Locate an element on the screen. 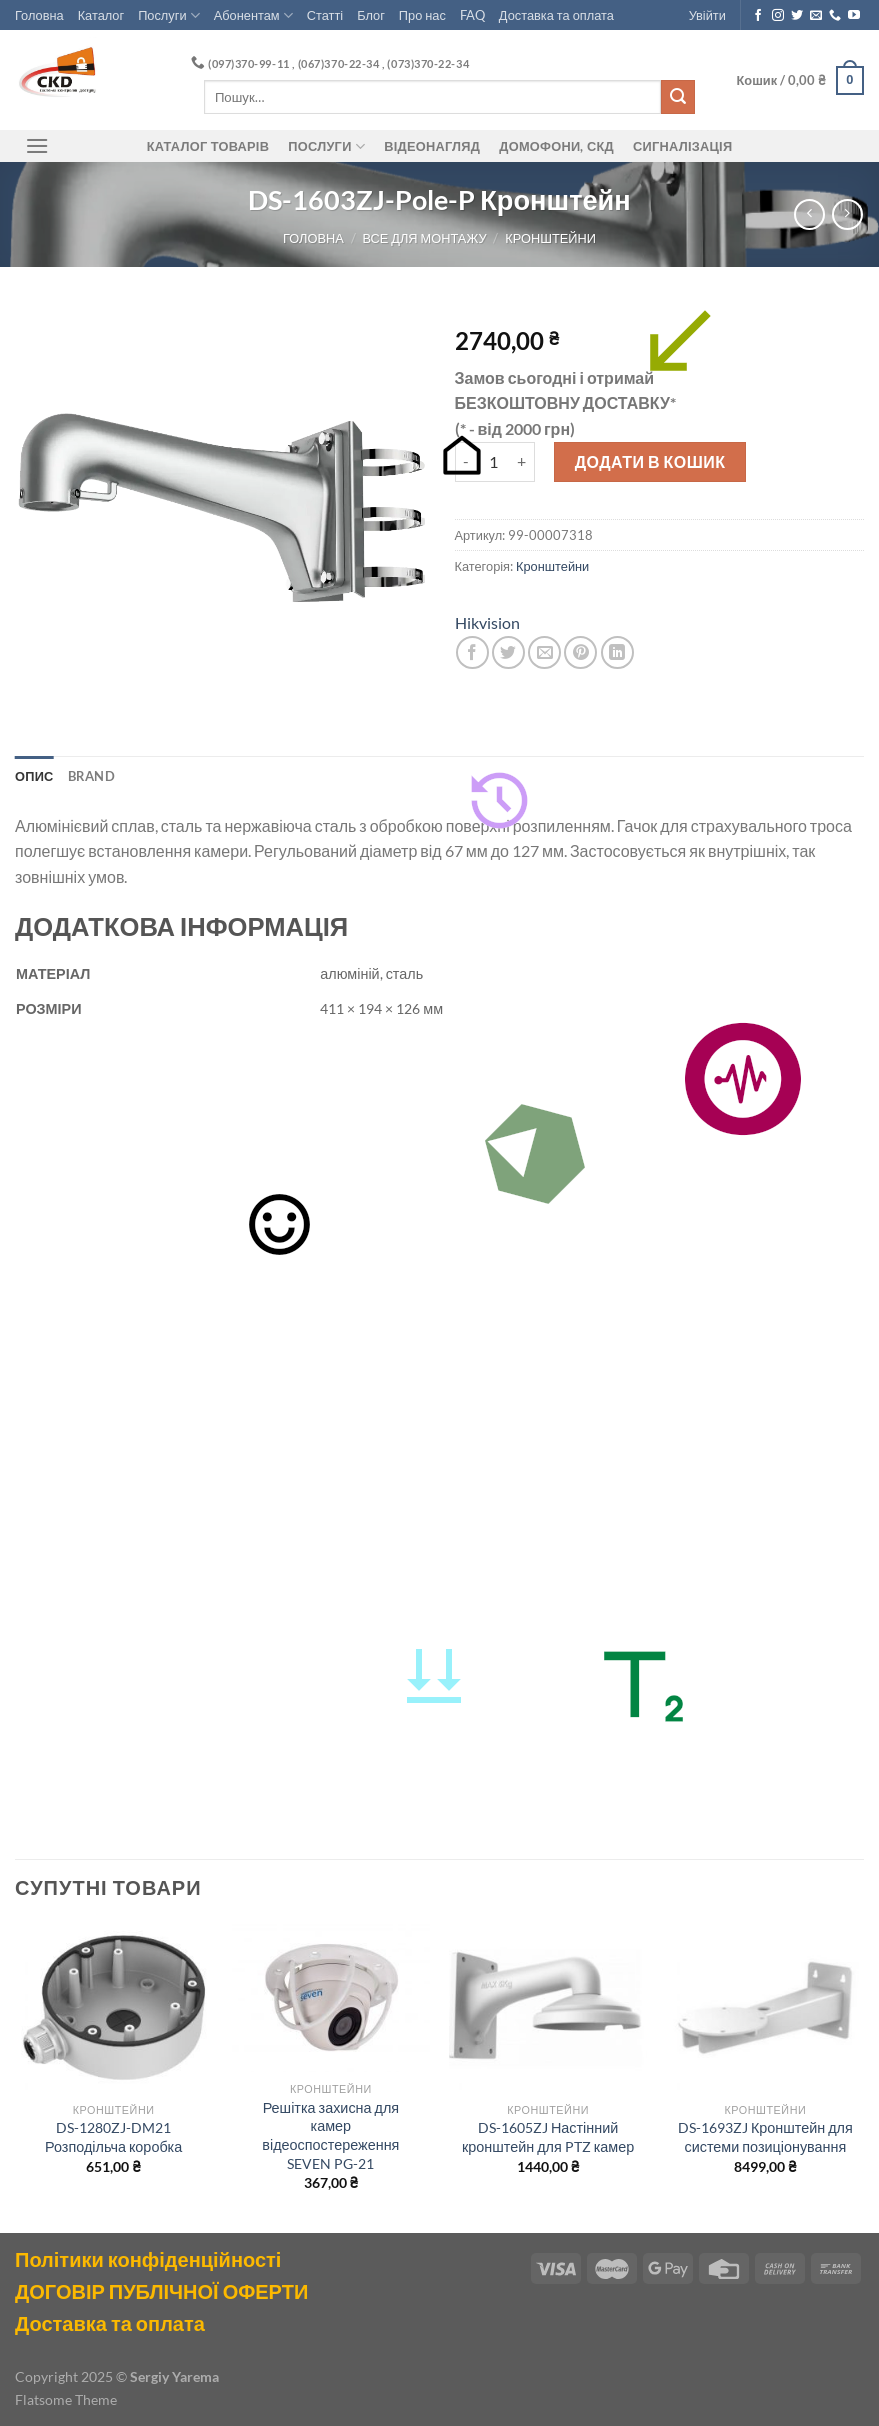 Image resolution: width=879 pixels, height=2426 pixels. navigate back and down in a hierarchy is located at coordinates (679, 342).